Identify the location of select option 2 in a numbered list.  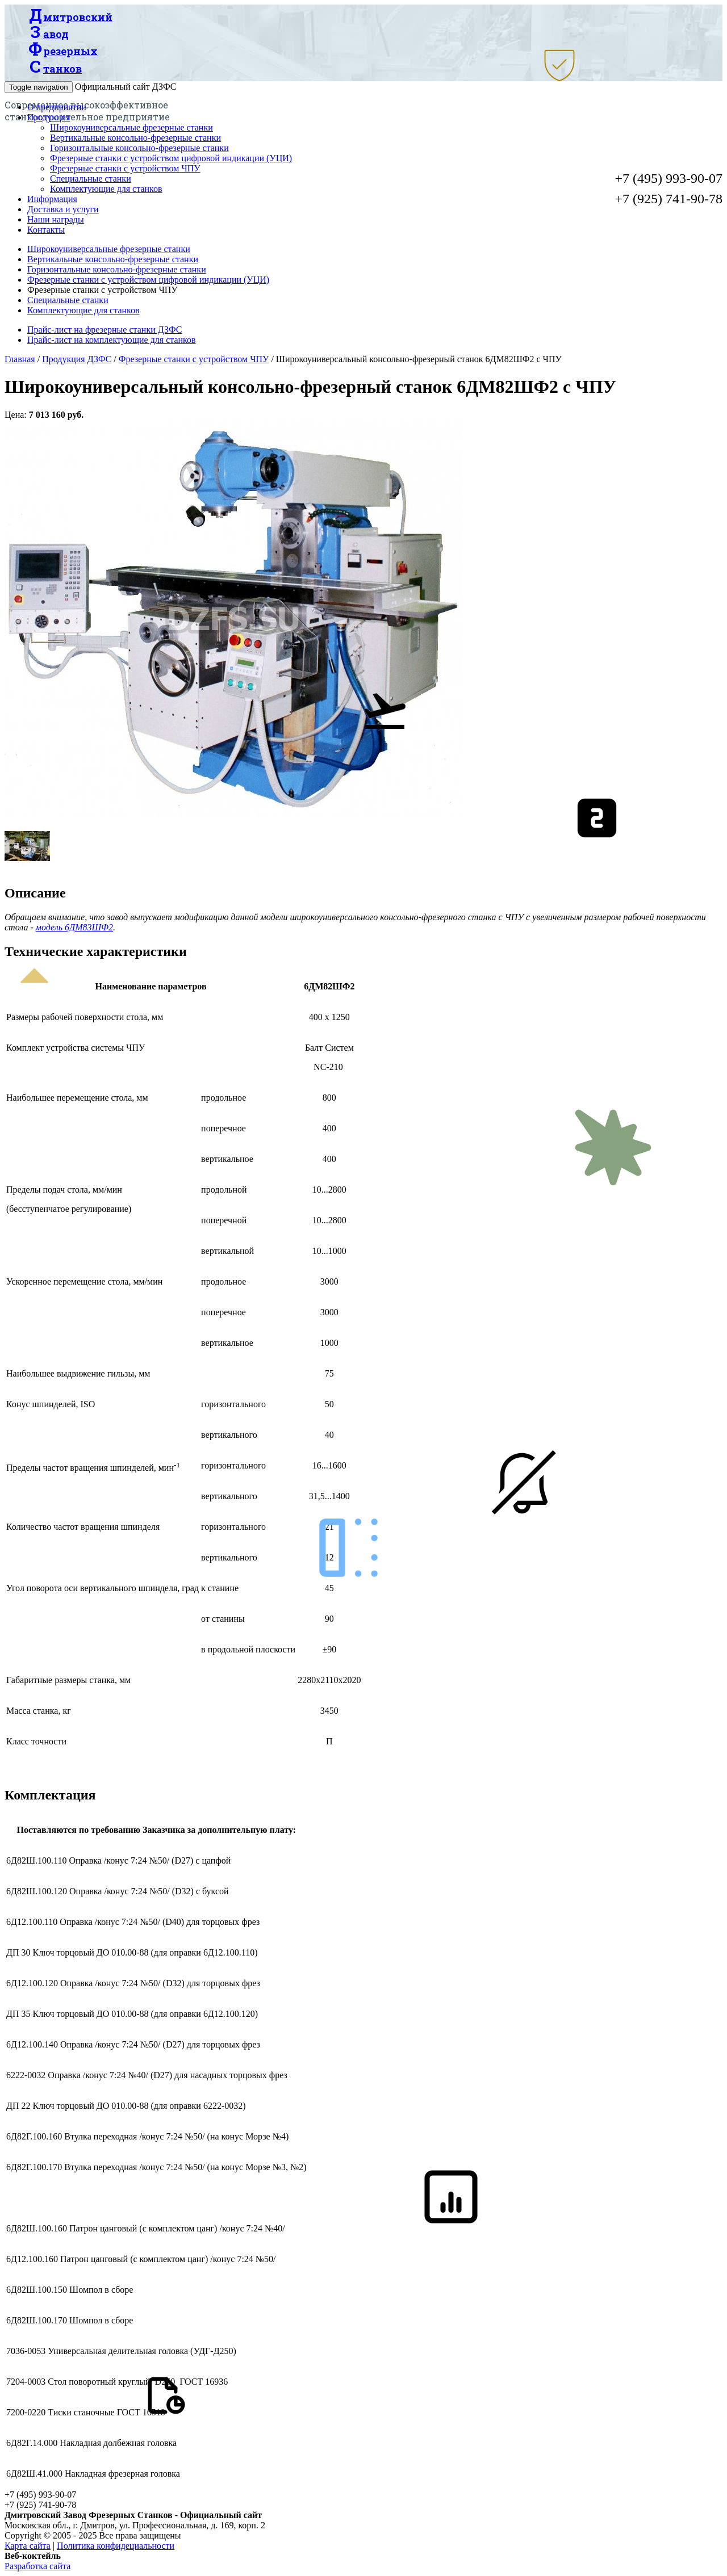
(597, 818).